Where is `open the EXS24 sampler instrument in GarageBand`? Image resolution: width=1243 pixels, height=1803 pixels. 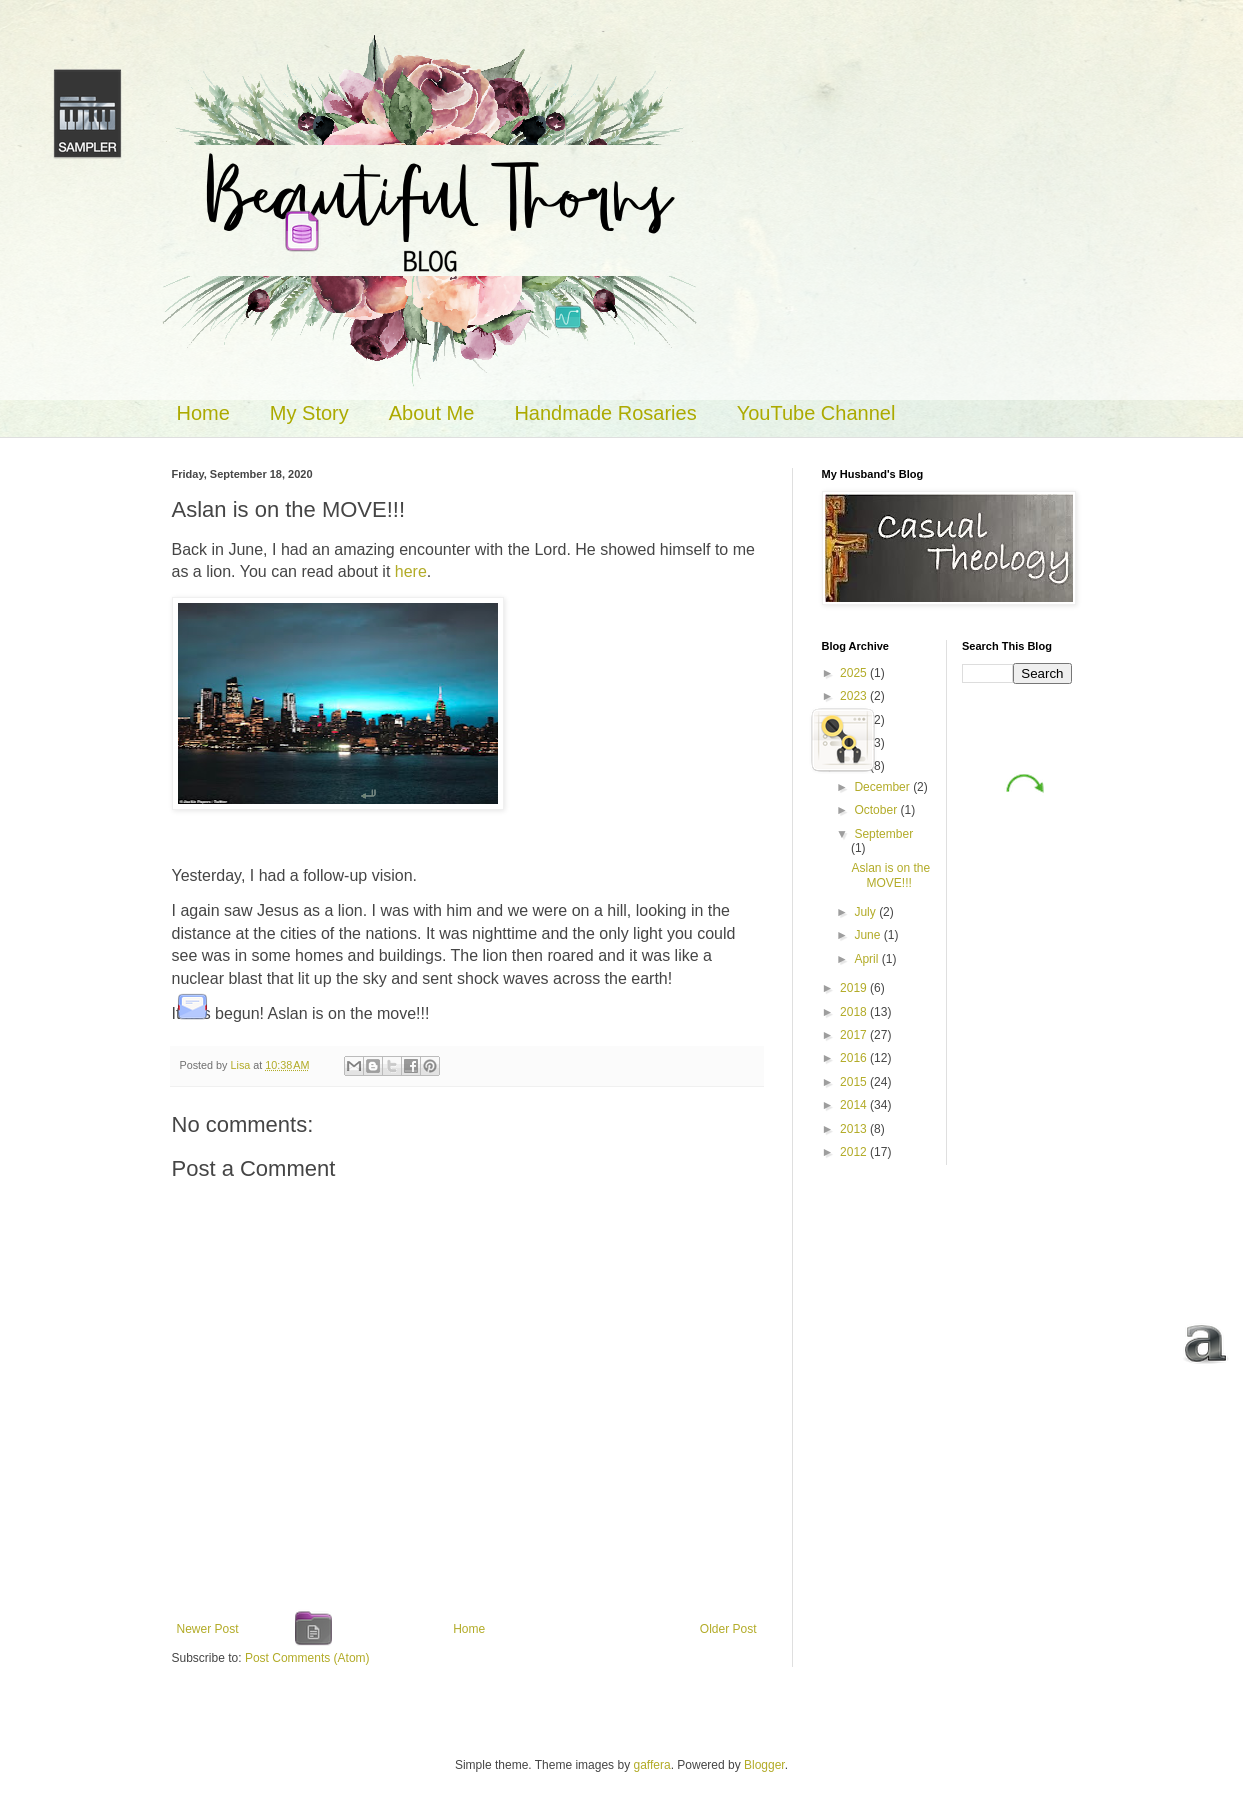 open the EXS24 sampler instrument in GarageBand is located at coordinates (87, 115).